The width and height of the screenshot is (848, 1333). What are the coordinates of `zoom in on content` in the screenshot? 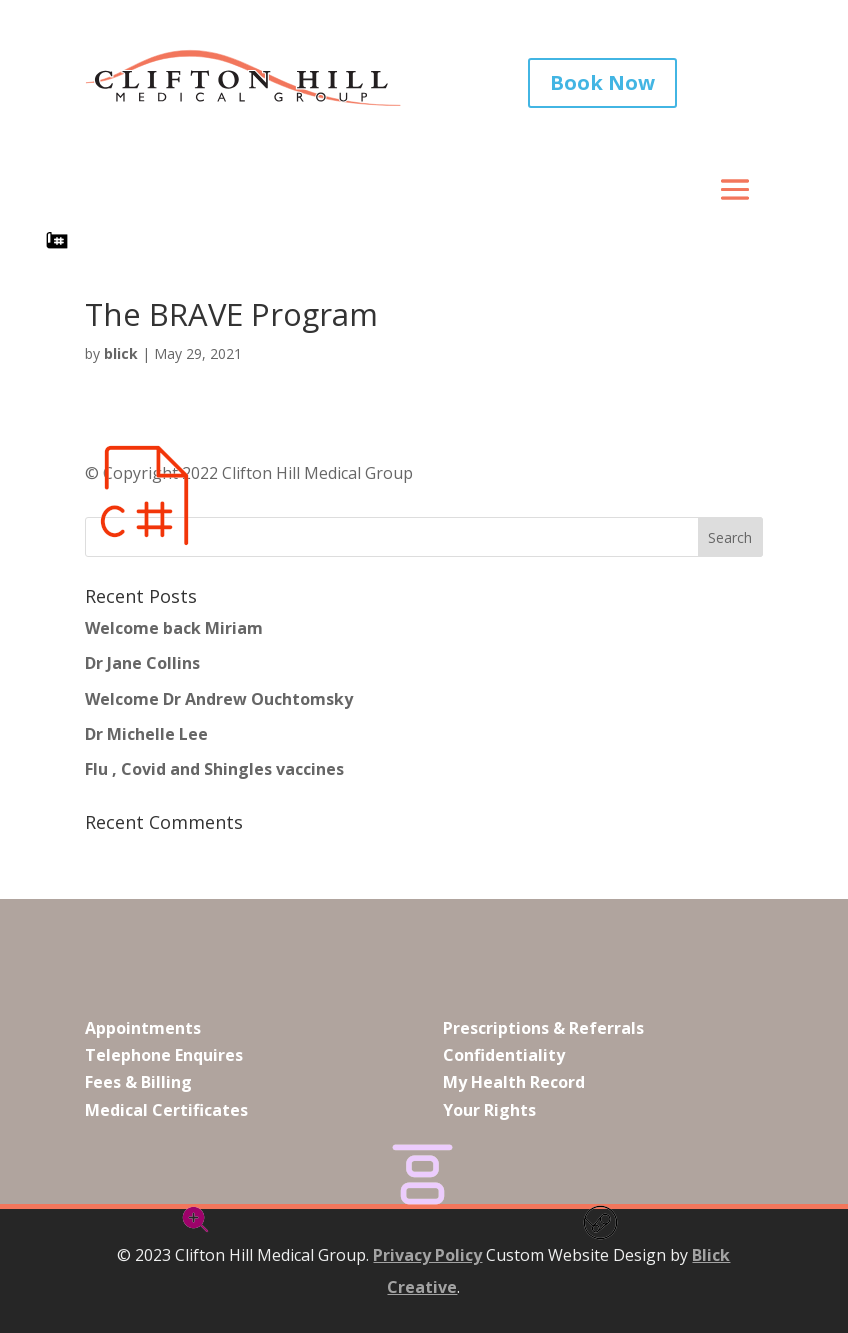 It's located at (195, 1219).